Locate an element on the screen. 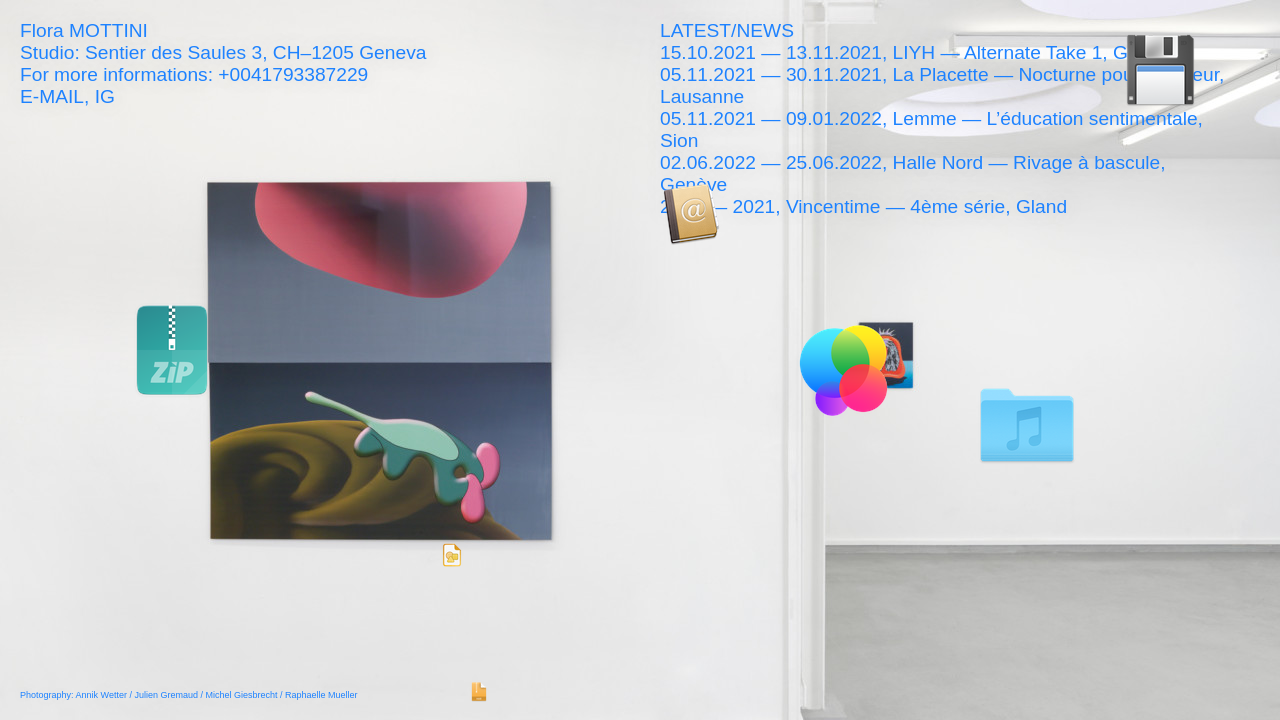 This screenshot has width=1280, height=720. xar archive file type indicator is located at coordinates (479, 692).